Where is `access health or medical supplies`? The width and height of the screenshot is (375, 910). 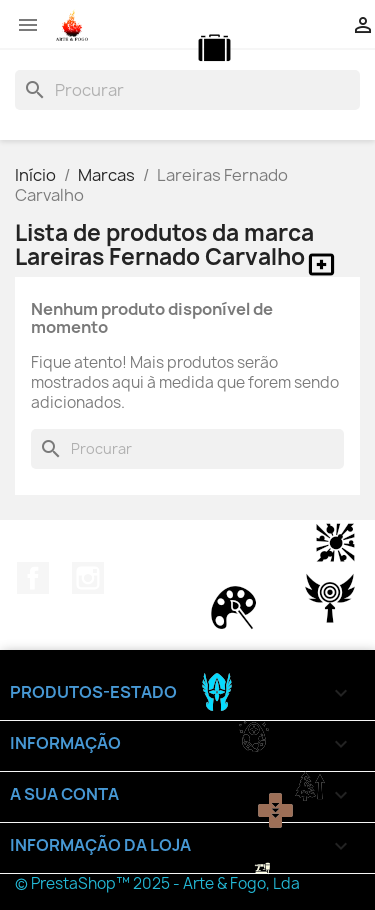 access health or medical supplies is located at coordinates (321, 264).